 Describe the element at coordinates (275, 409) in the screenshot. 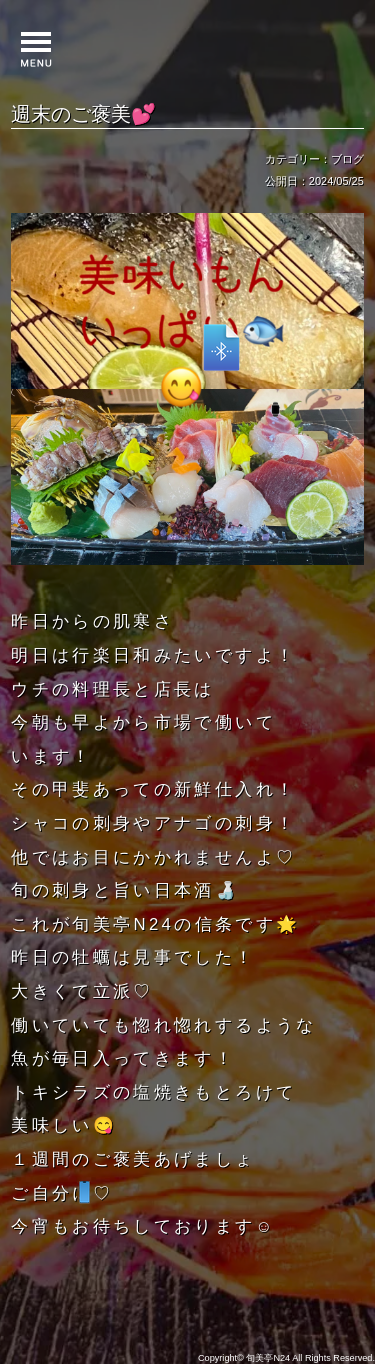

I see `manage your paired Apple Watch` at that location.